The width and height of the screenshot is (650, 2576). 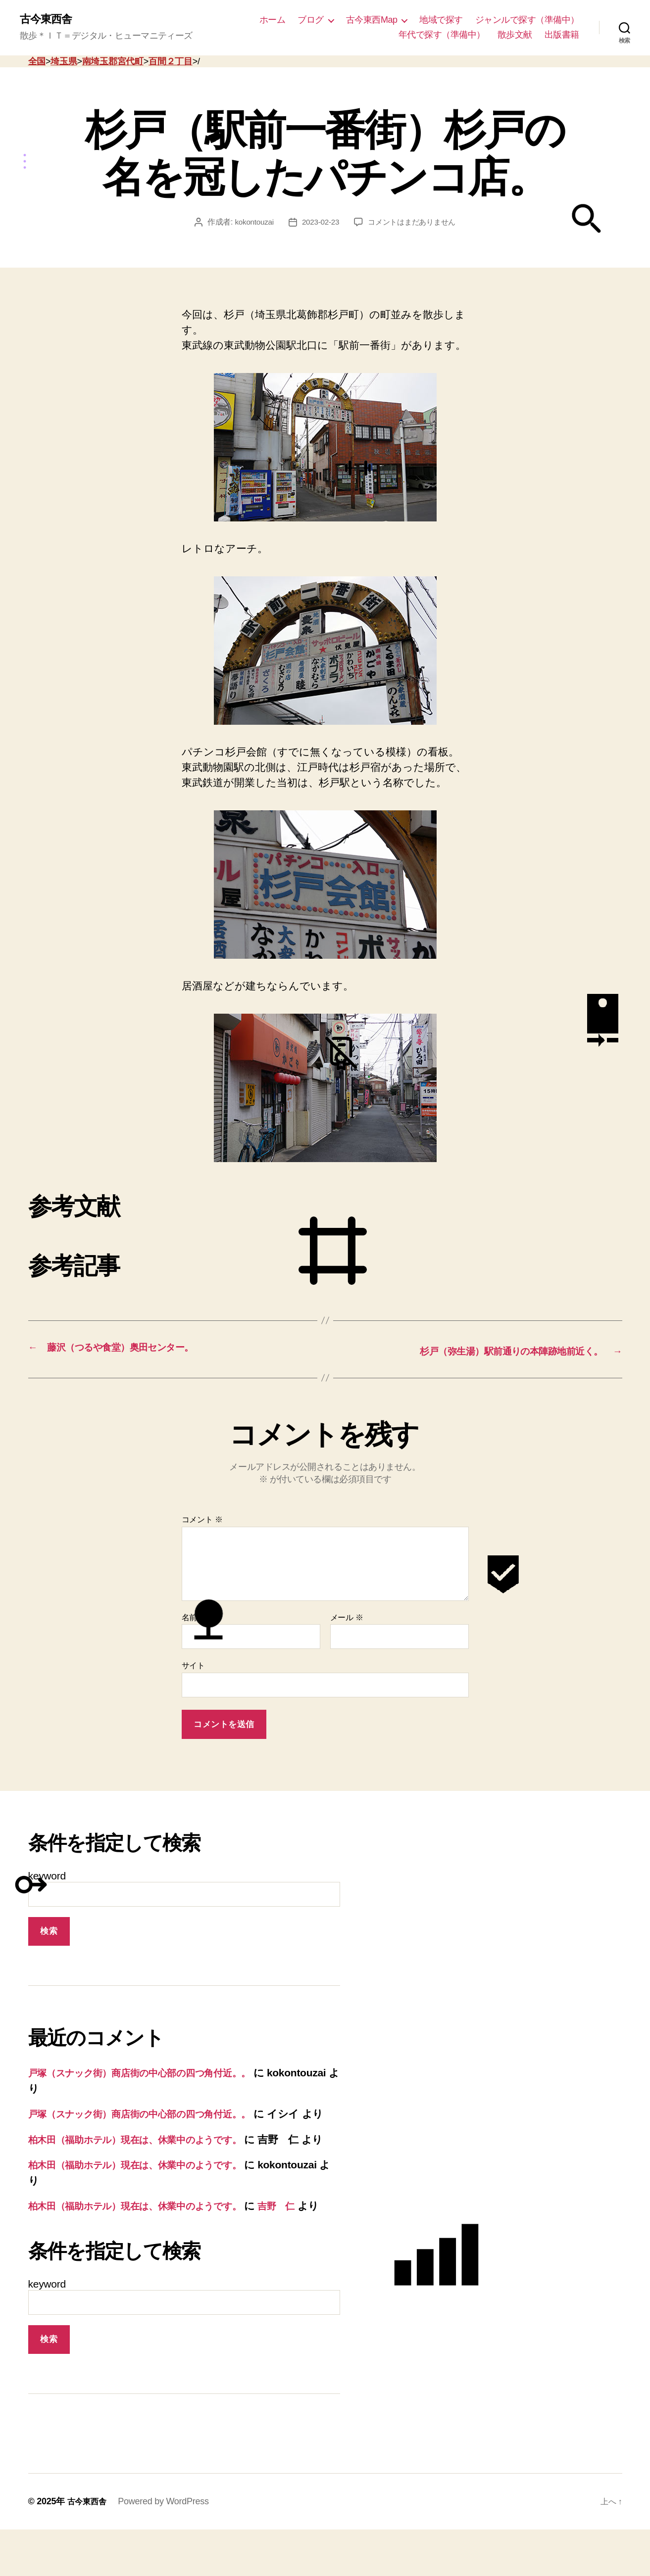 I want to click on switch to rear camera, so click(x=602, y=1020).